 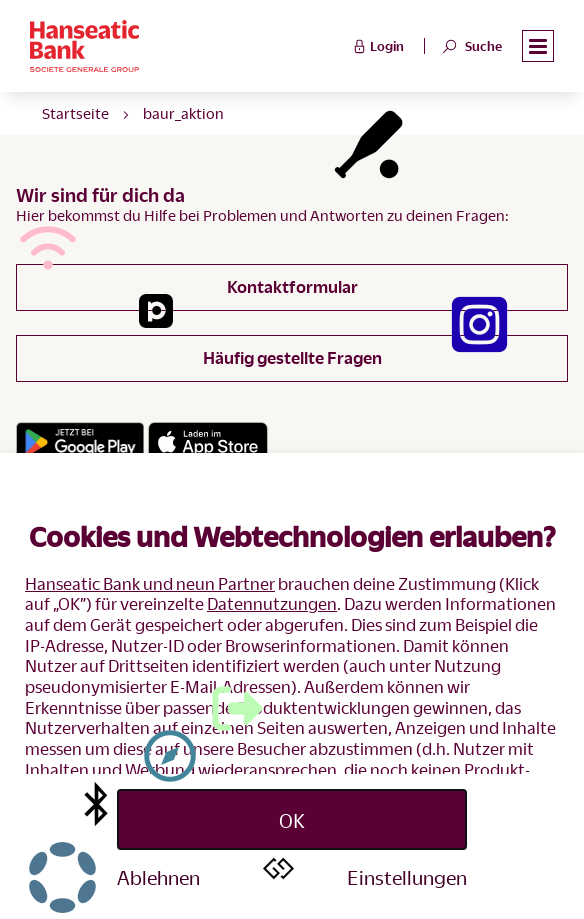 What do you see at coordinates (237, 708) in the screenshot?
I see `log out of your account` at bounding box center [237, 708].